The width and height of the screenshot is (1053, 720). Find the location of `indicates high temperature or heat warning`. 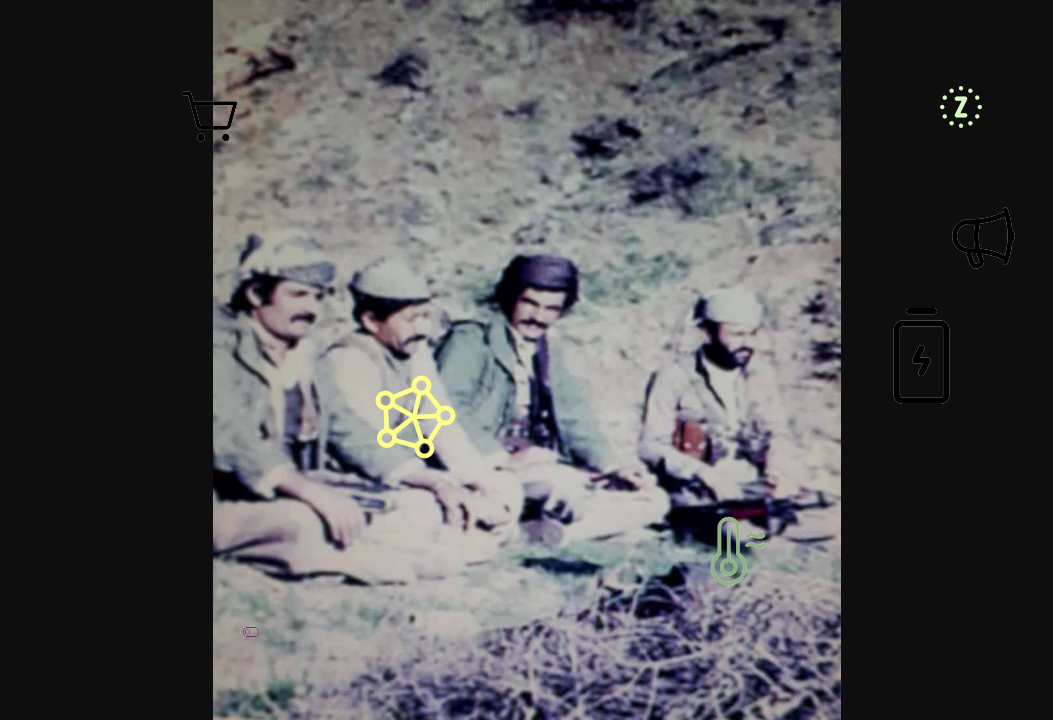

indicates high temperature or heat warning is located at coordinates (731, 551).